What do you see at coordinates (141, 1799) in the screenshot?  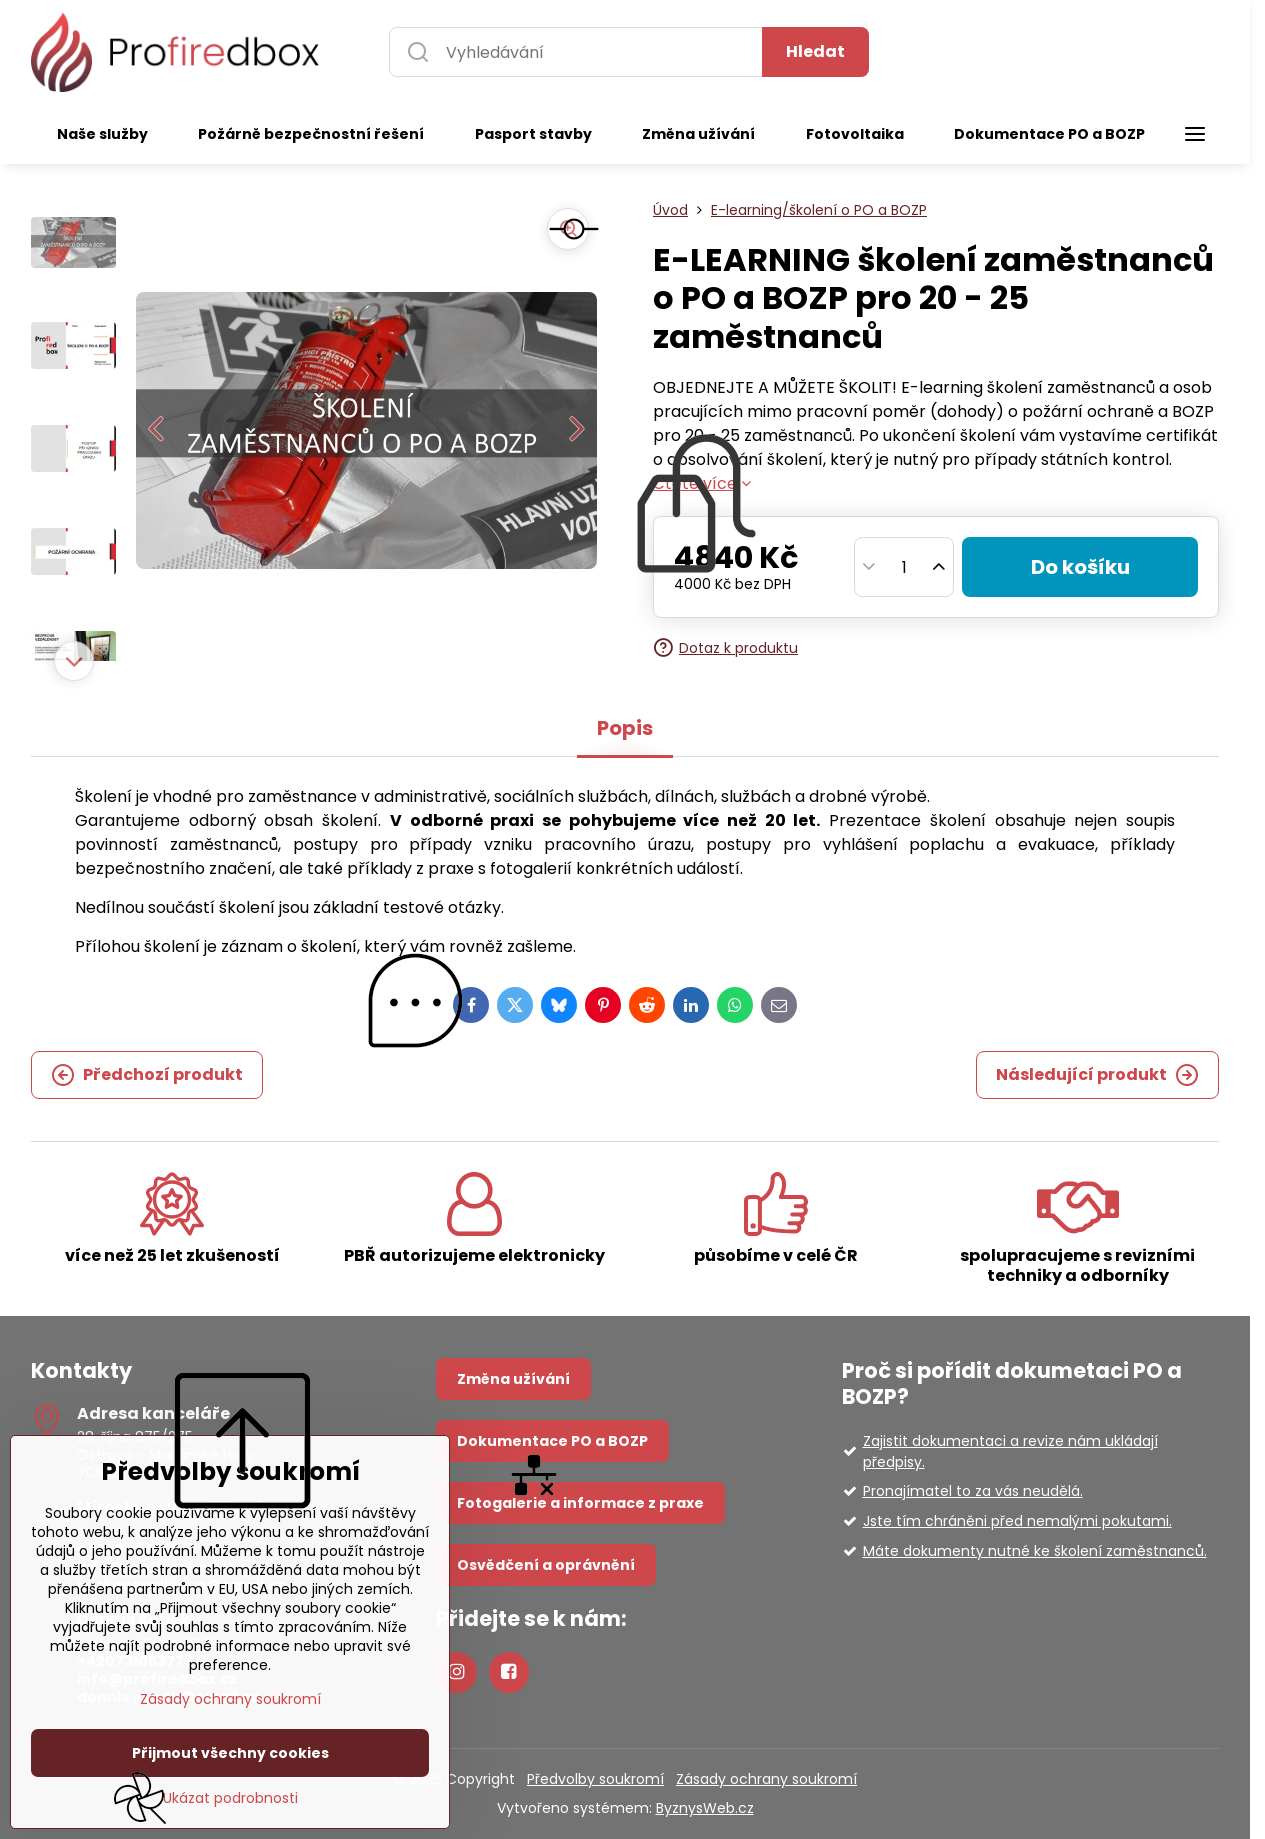 I see `decorative element indicating playfulness or childhood themes` at bounding box center [141, 1799].